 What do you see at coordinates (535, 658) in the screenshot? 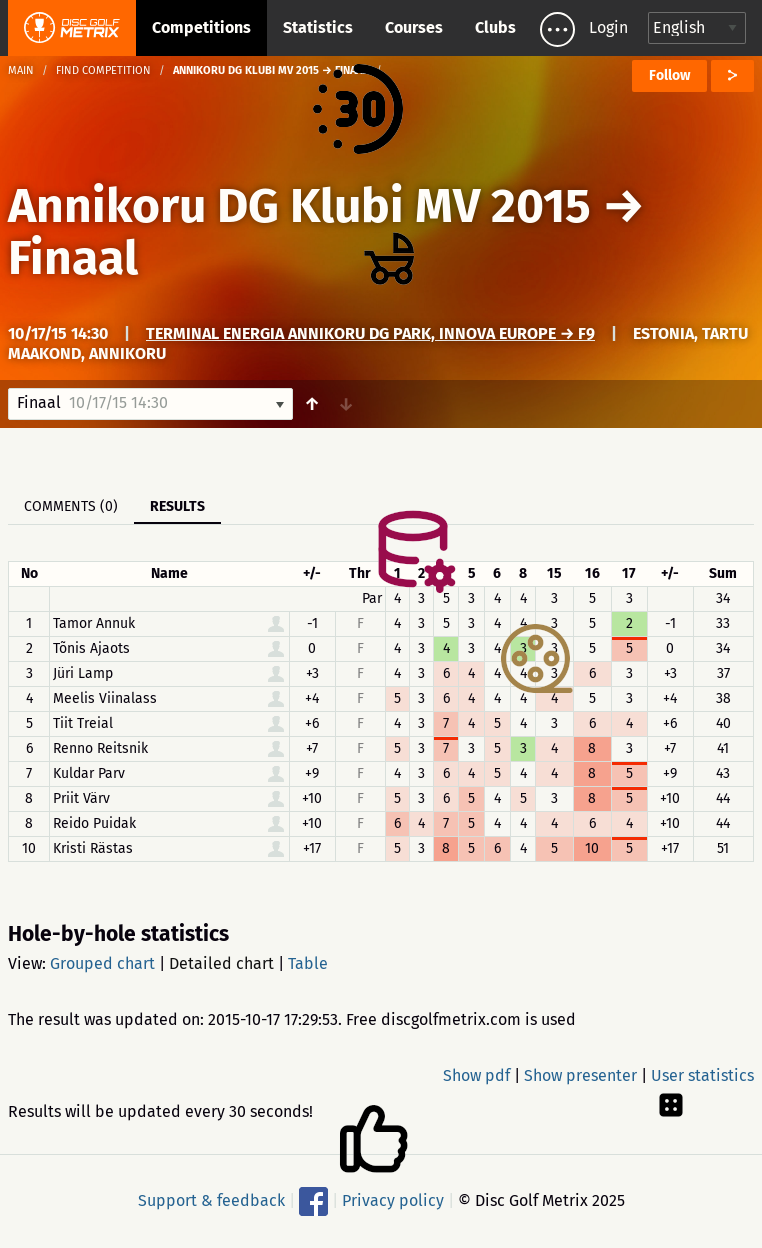
I see `access video or film library` at bounding box center [535, 658].